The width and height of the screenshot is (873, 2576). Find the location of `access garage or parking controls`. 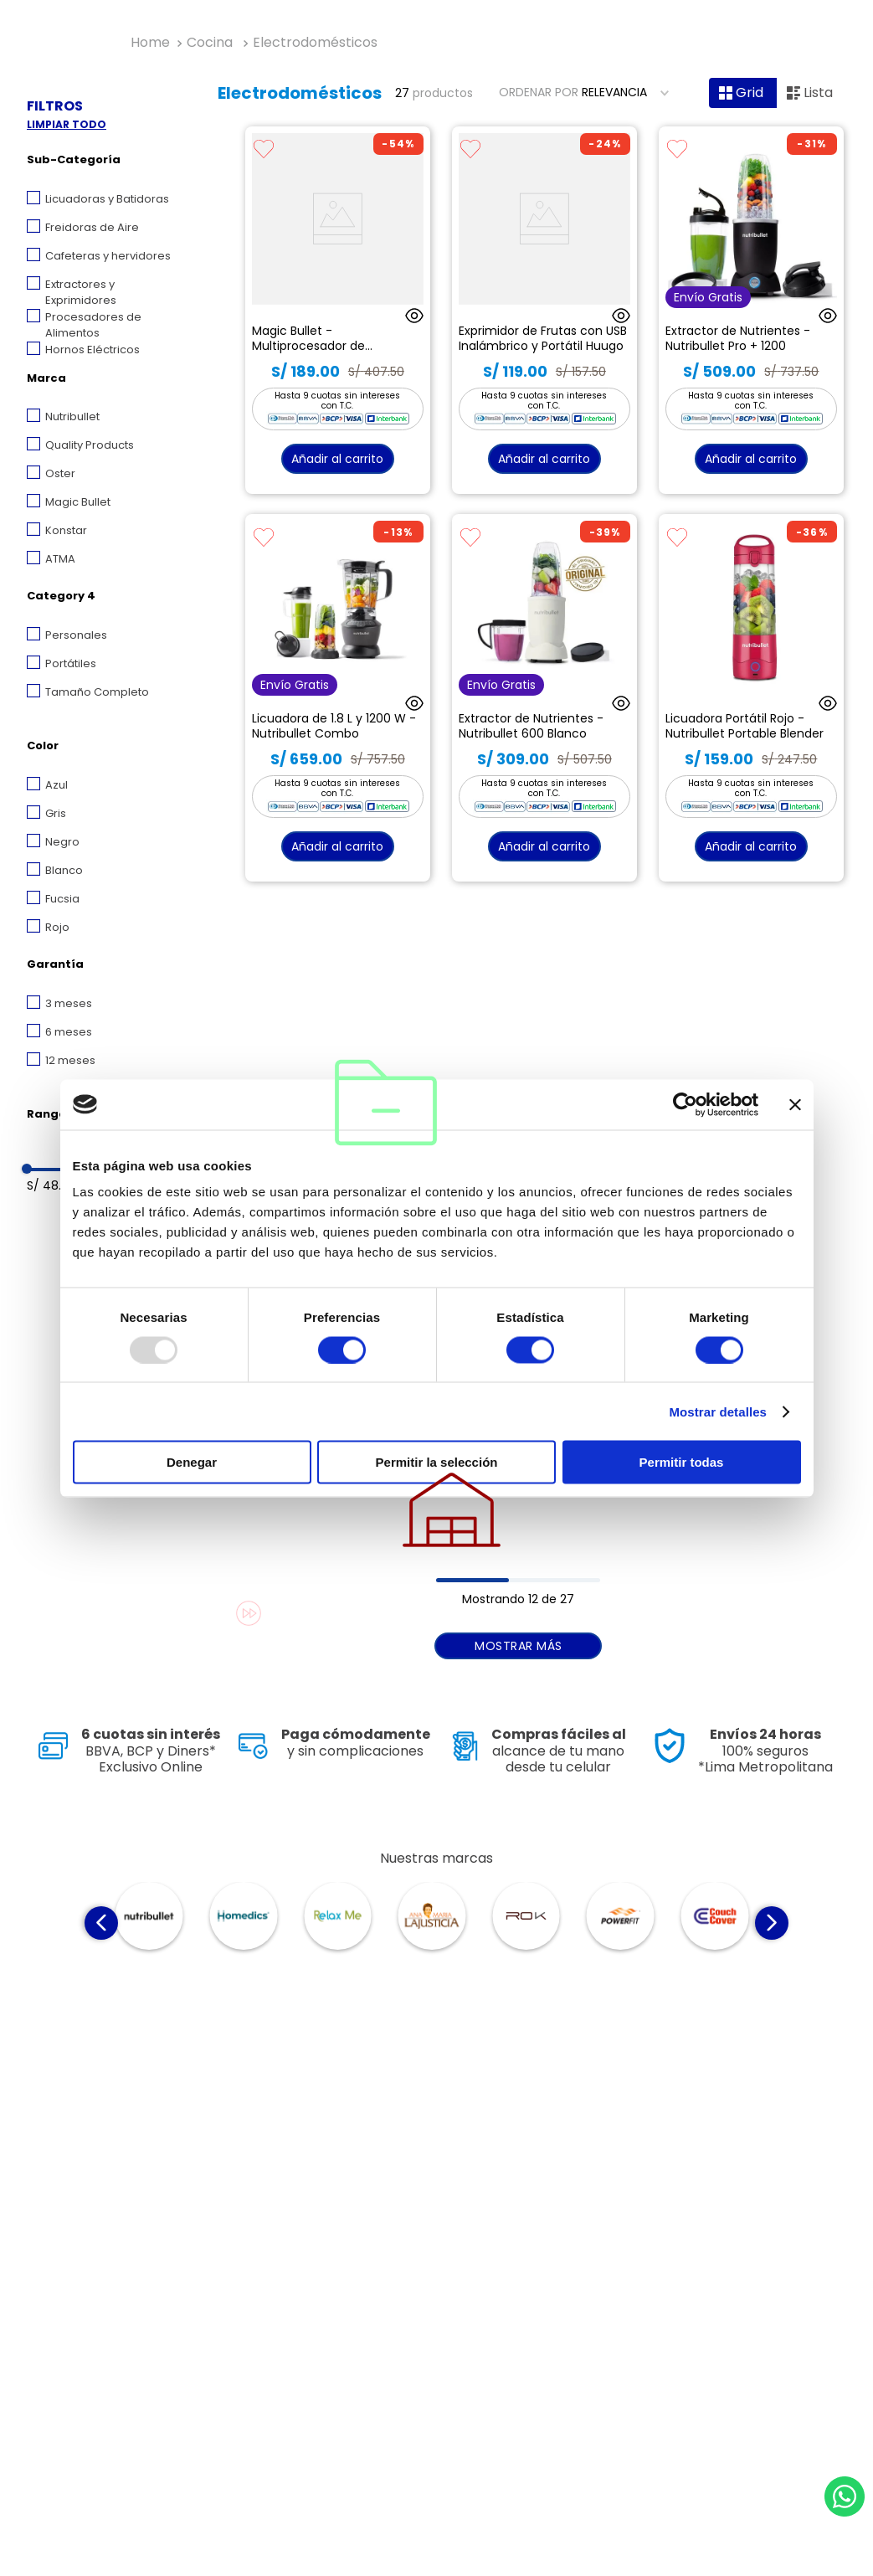

access garage or parking controls is located at coordinates (451, 1514).